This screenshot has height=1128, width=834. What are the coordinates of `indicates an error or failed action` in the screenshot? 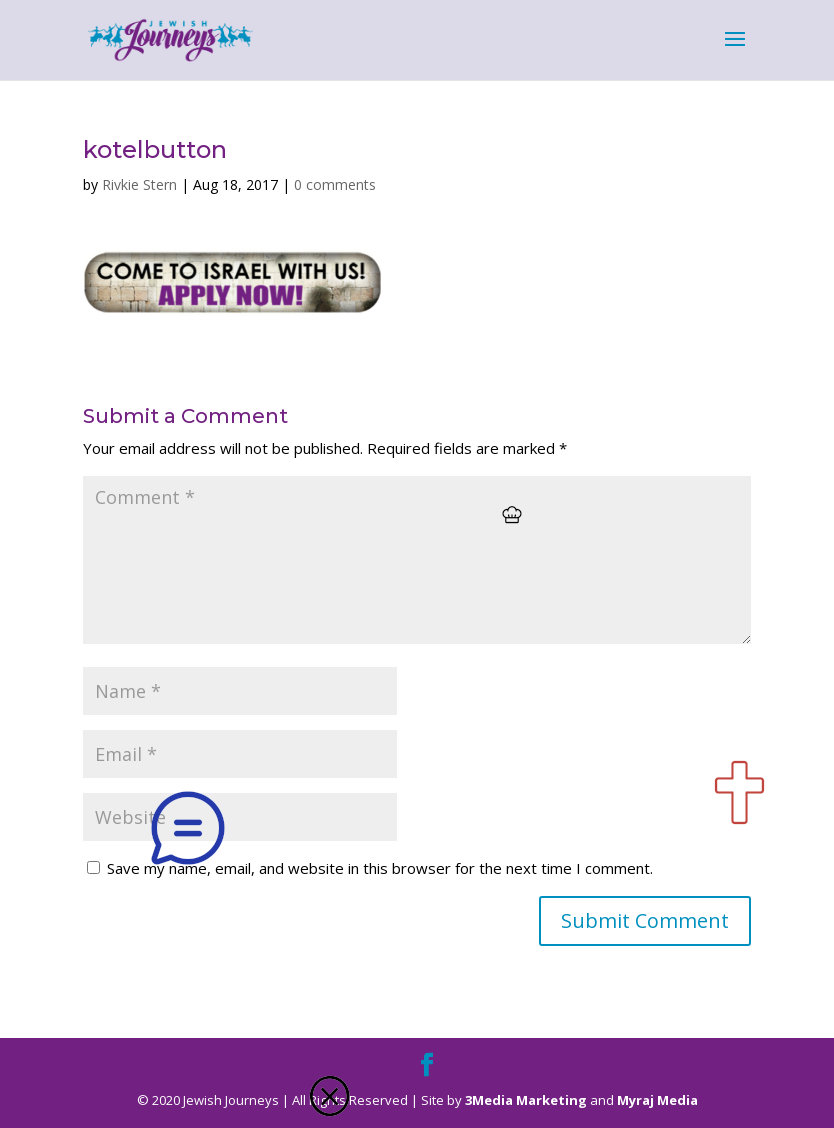 It's located at (330, 1096).